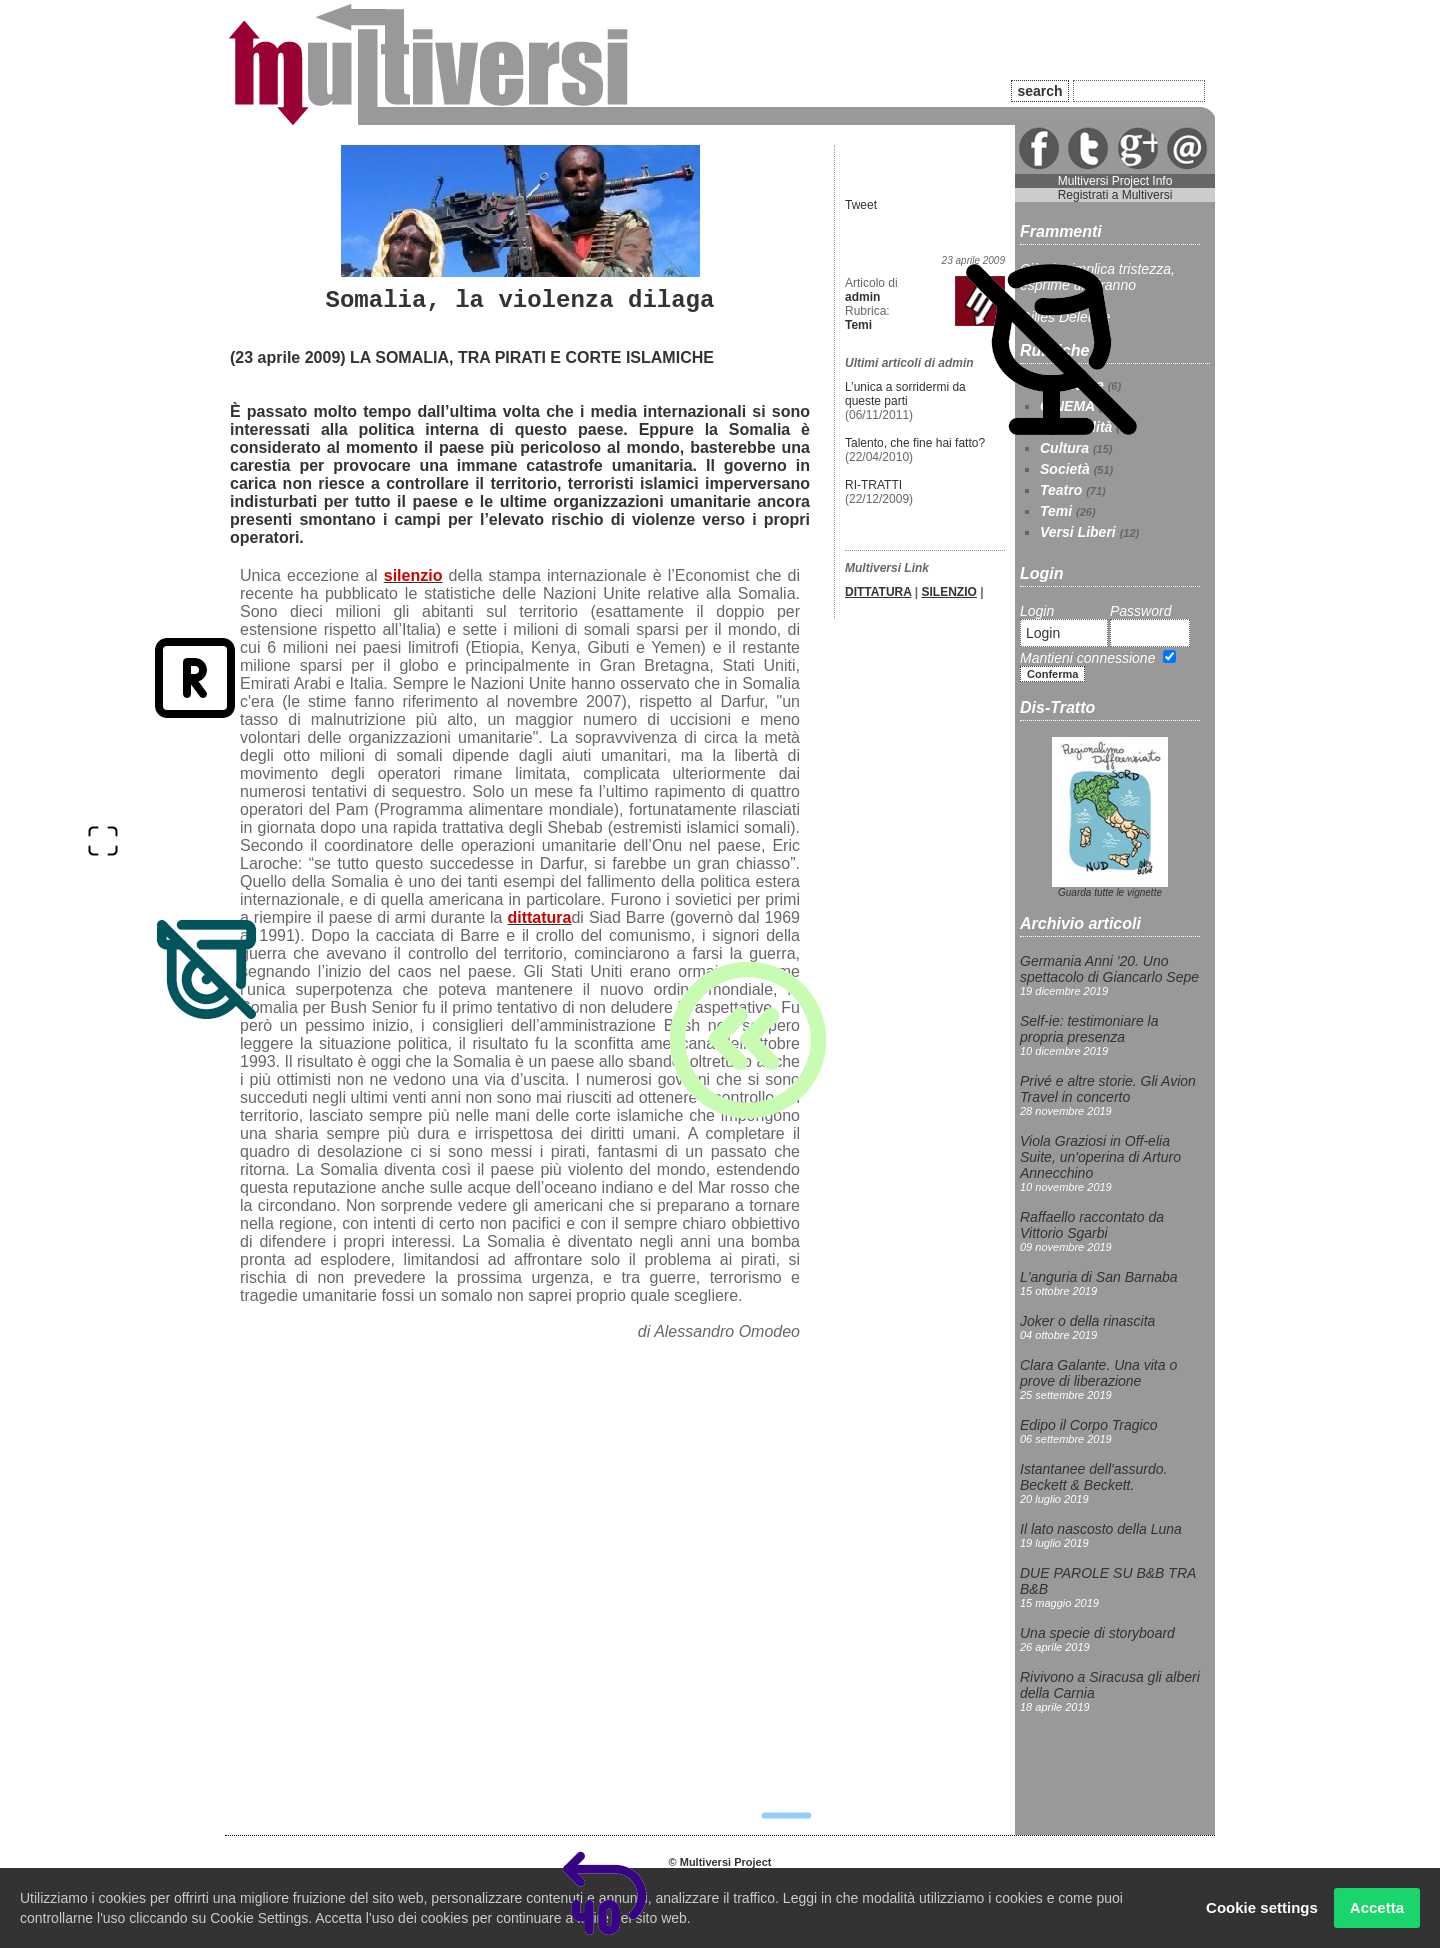  I want to click on scan a QR code or barcode, so click(103, 841).